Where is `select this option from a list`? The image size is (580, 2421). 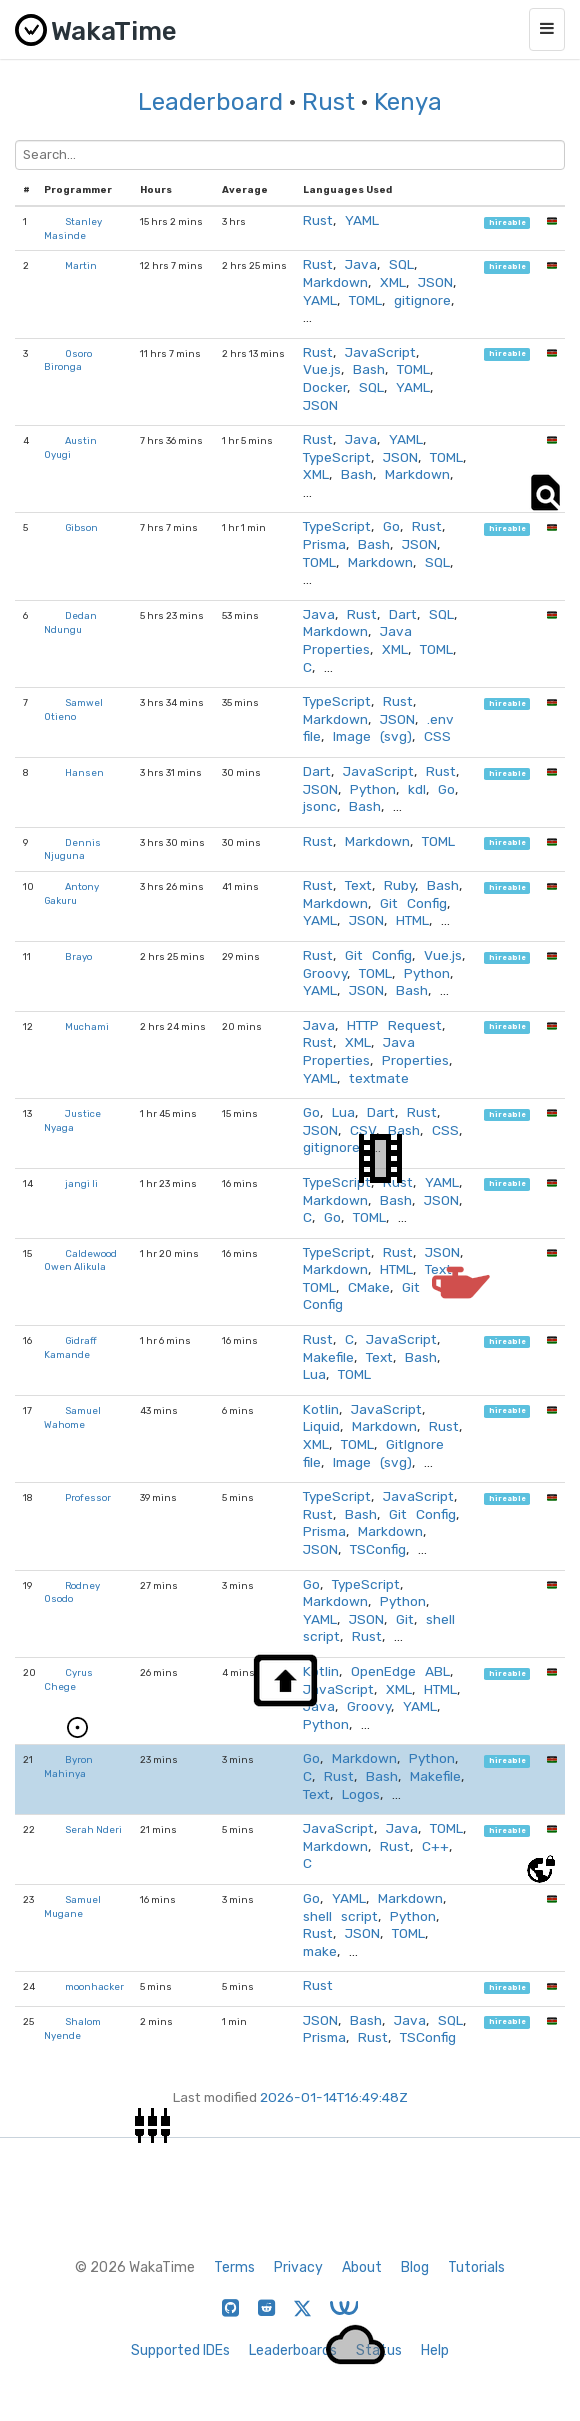
select this option from a list is located at coordinates (77, 1727).